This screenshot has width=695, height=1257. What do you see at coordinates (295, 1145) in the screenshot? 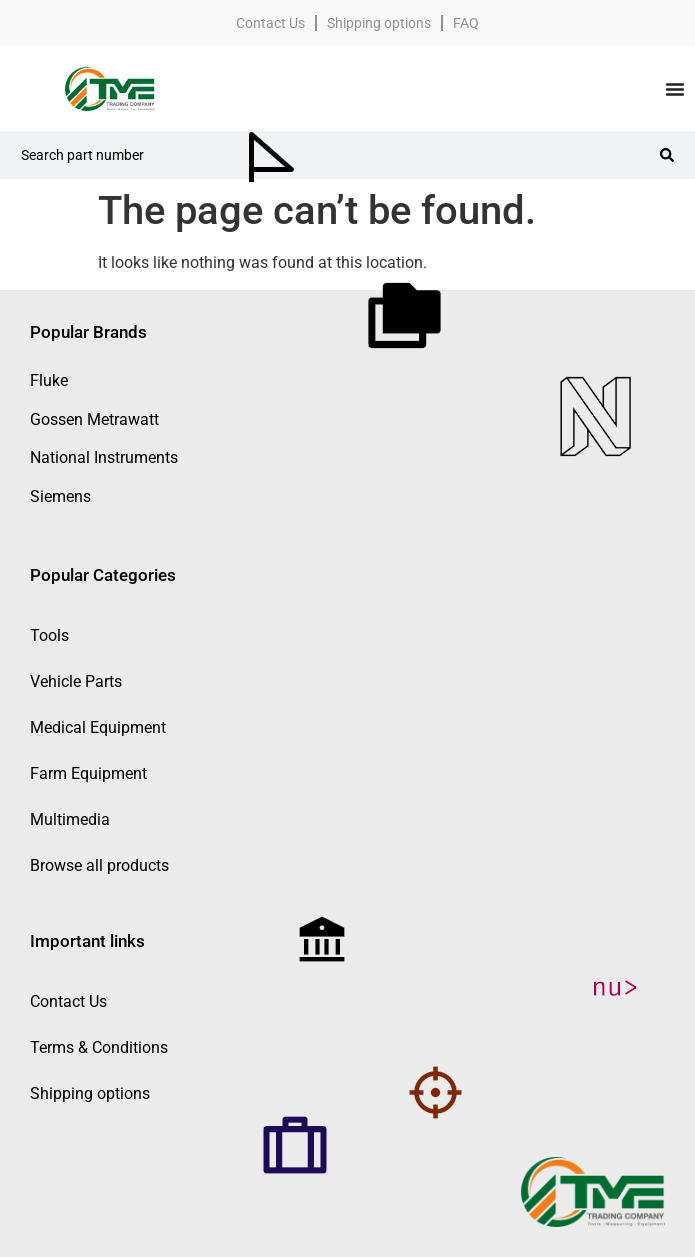
I see `access travel or trip planning features` at bounding box center [295, 1145].